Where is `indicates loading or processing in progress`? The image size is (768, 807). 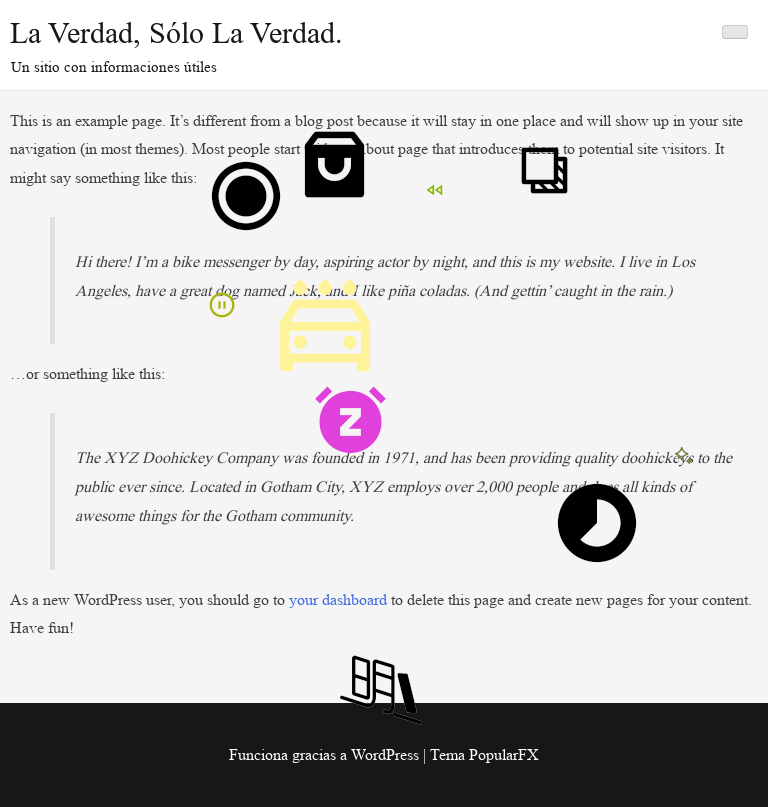
indicates loading or processing in progress is located at coordinates (246, 196).